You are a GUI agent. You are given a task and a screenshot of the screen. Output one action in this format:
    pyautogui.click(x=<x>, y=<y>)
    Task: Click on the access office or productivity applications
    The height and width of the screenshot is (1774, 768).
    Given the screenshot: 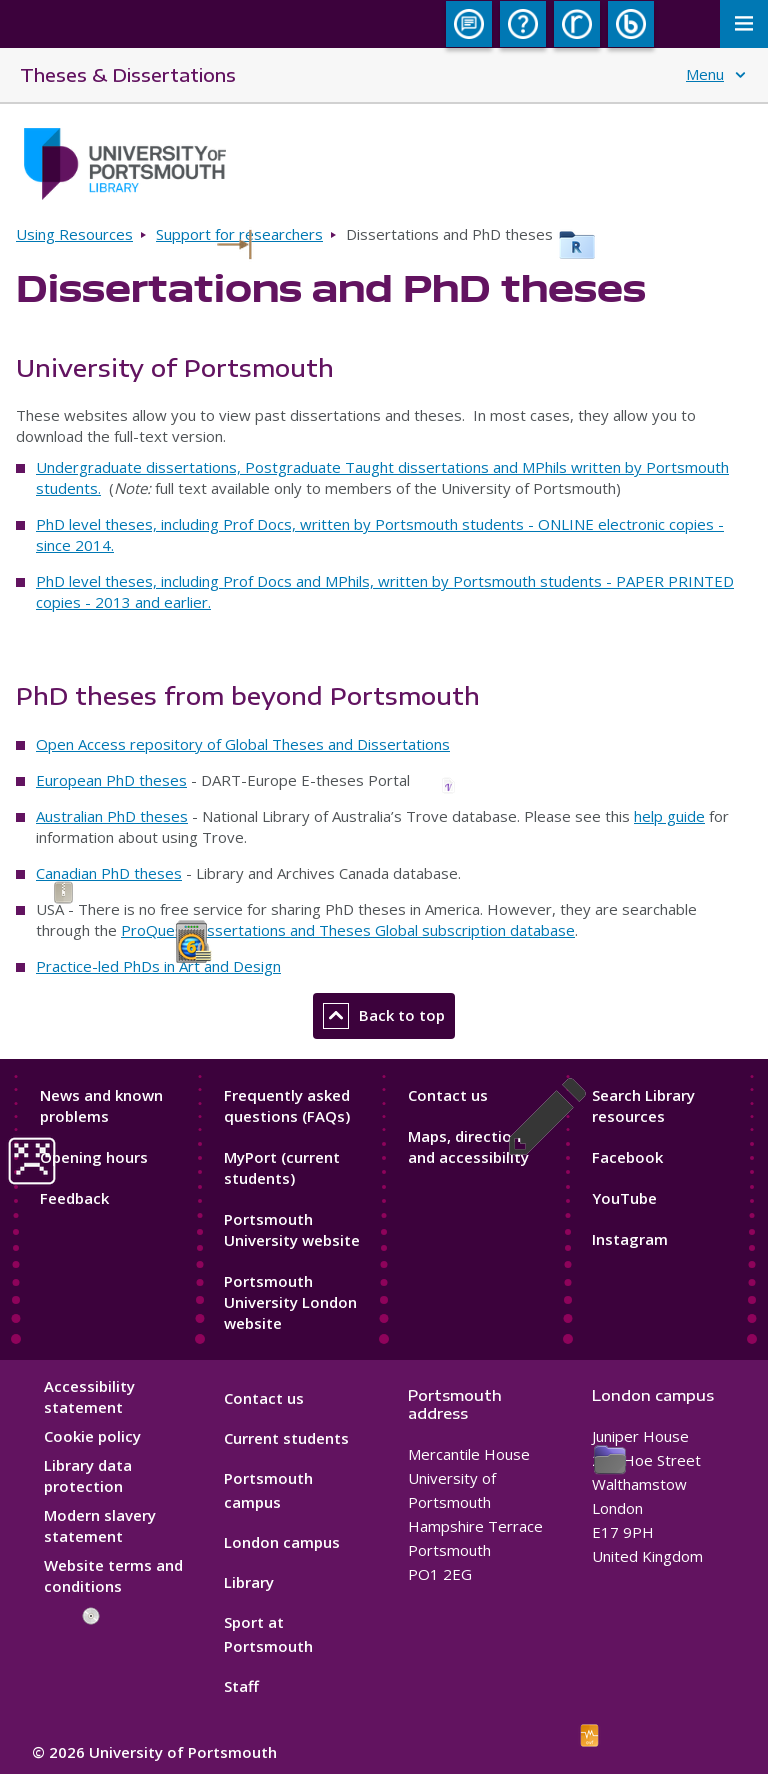 What is the action you would take?
    pyautogui.click(x=547, y=1116)
    